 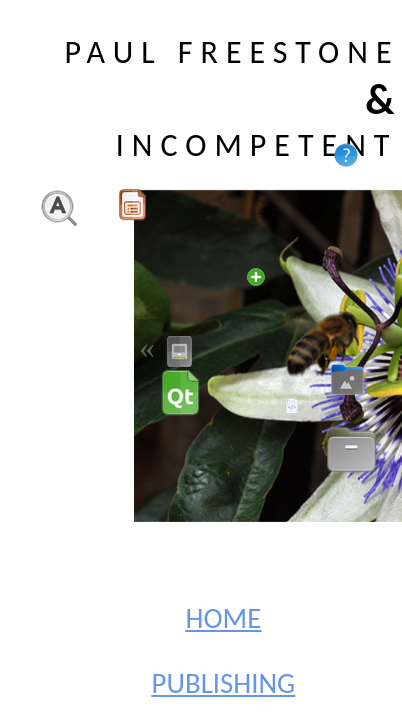 What do you see at coordinates (132, 204) in the screenshot?
I see `libreoffice impress presentation template file` at bounding box center [132, 204].